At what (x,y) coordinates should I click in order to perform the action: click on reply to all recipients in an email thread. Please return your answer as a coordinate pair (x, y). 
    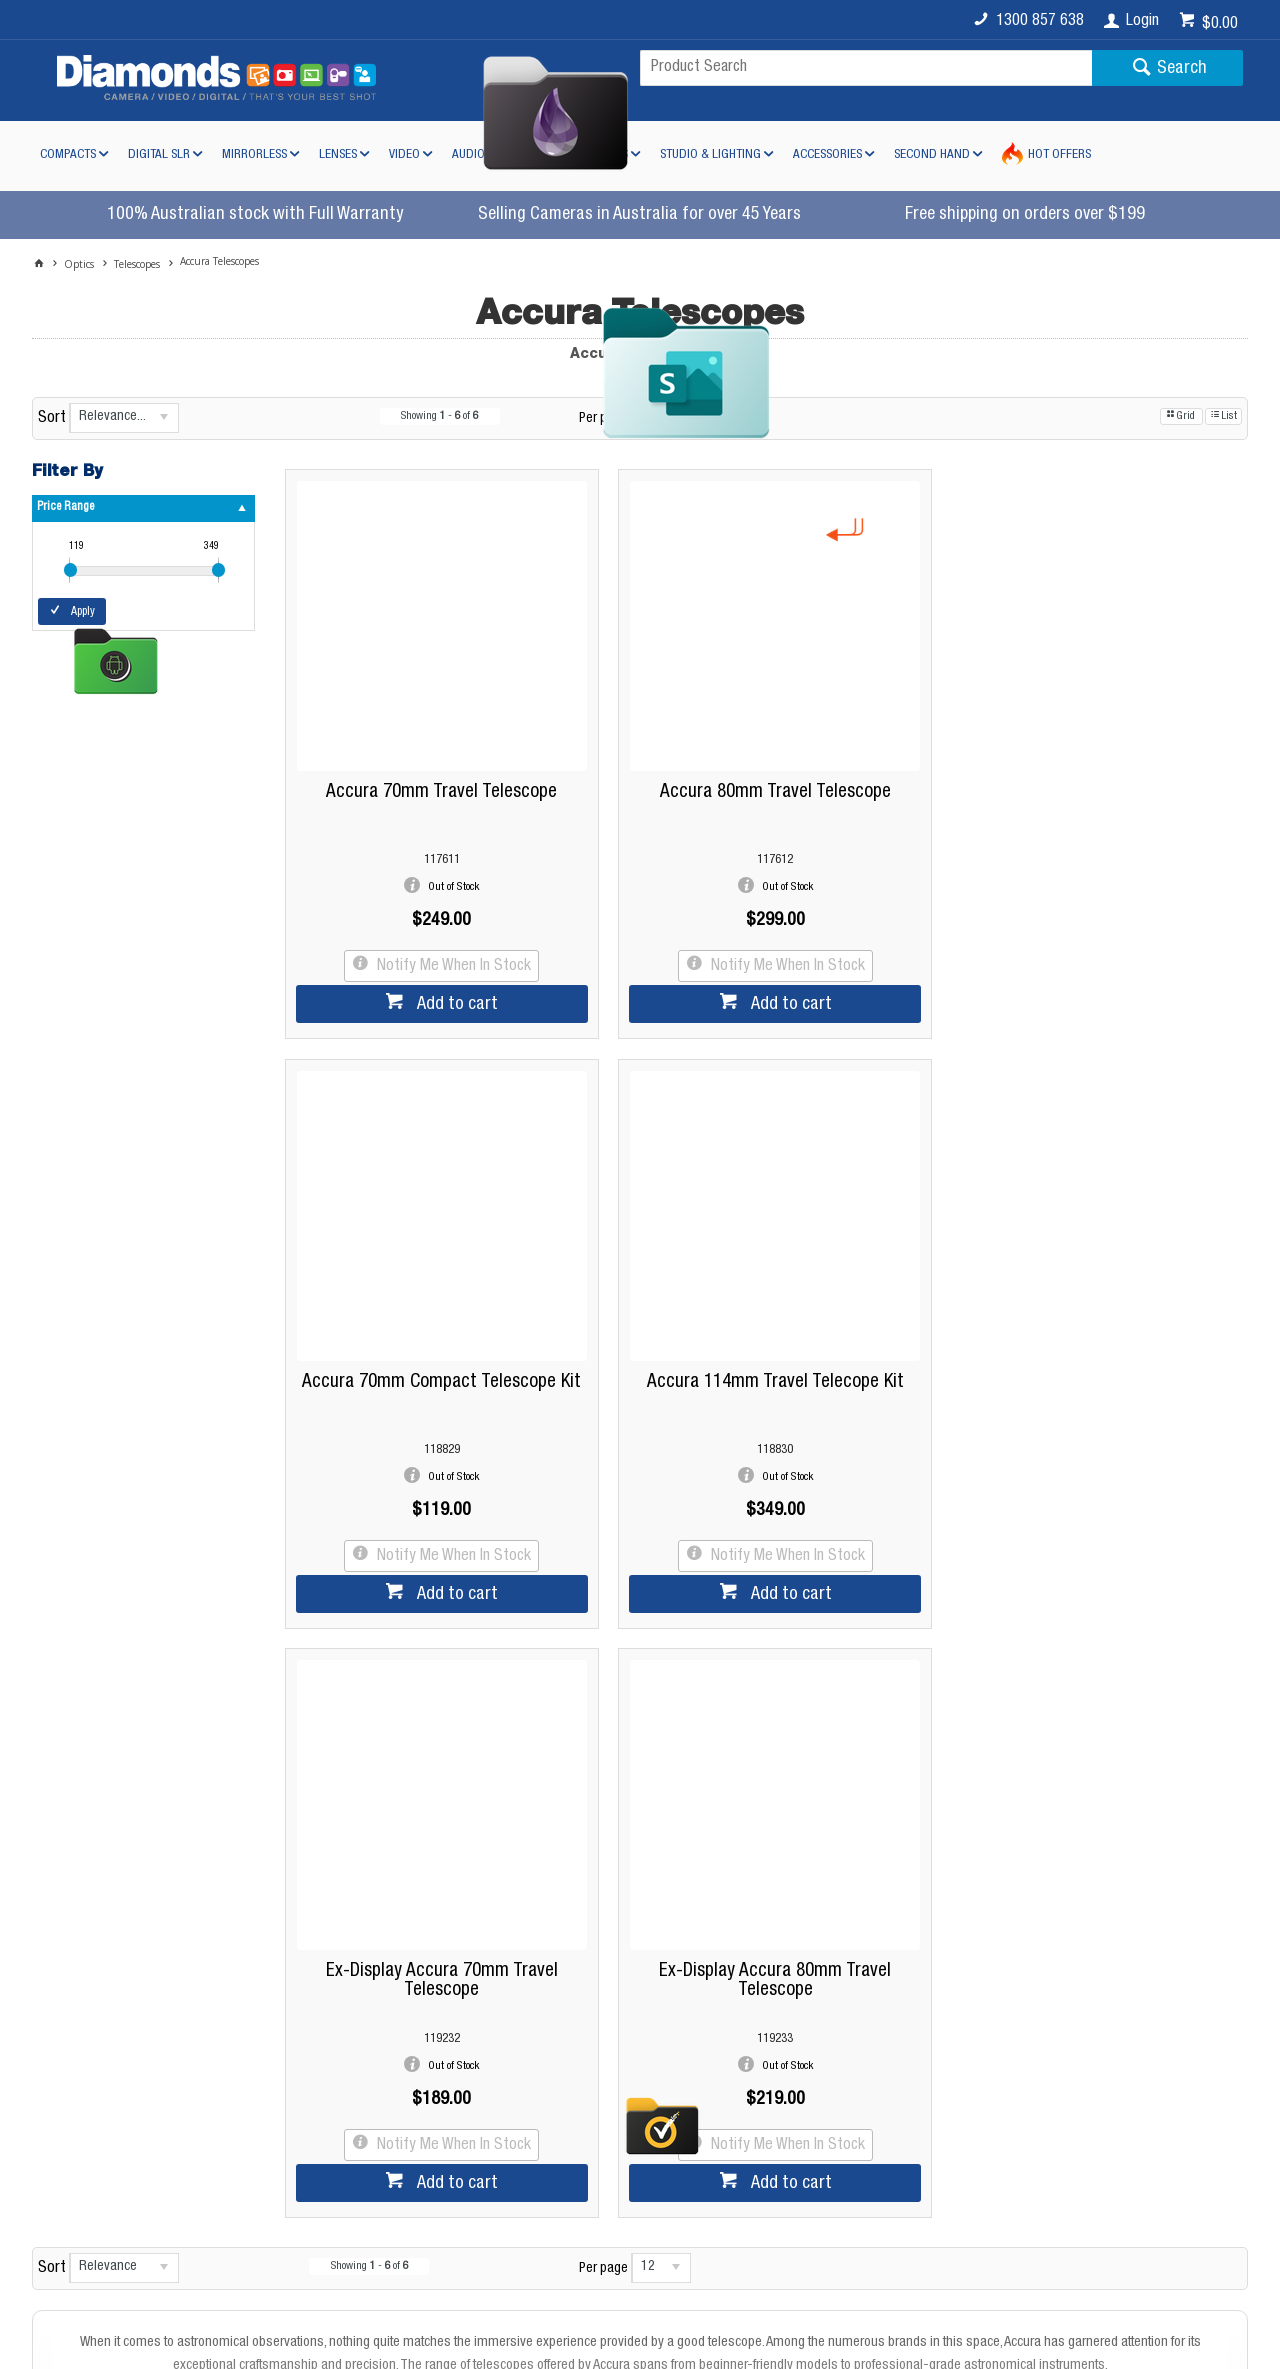
    Looking at the image, I should click on (844, 527).